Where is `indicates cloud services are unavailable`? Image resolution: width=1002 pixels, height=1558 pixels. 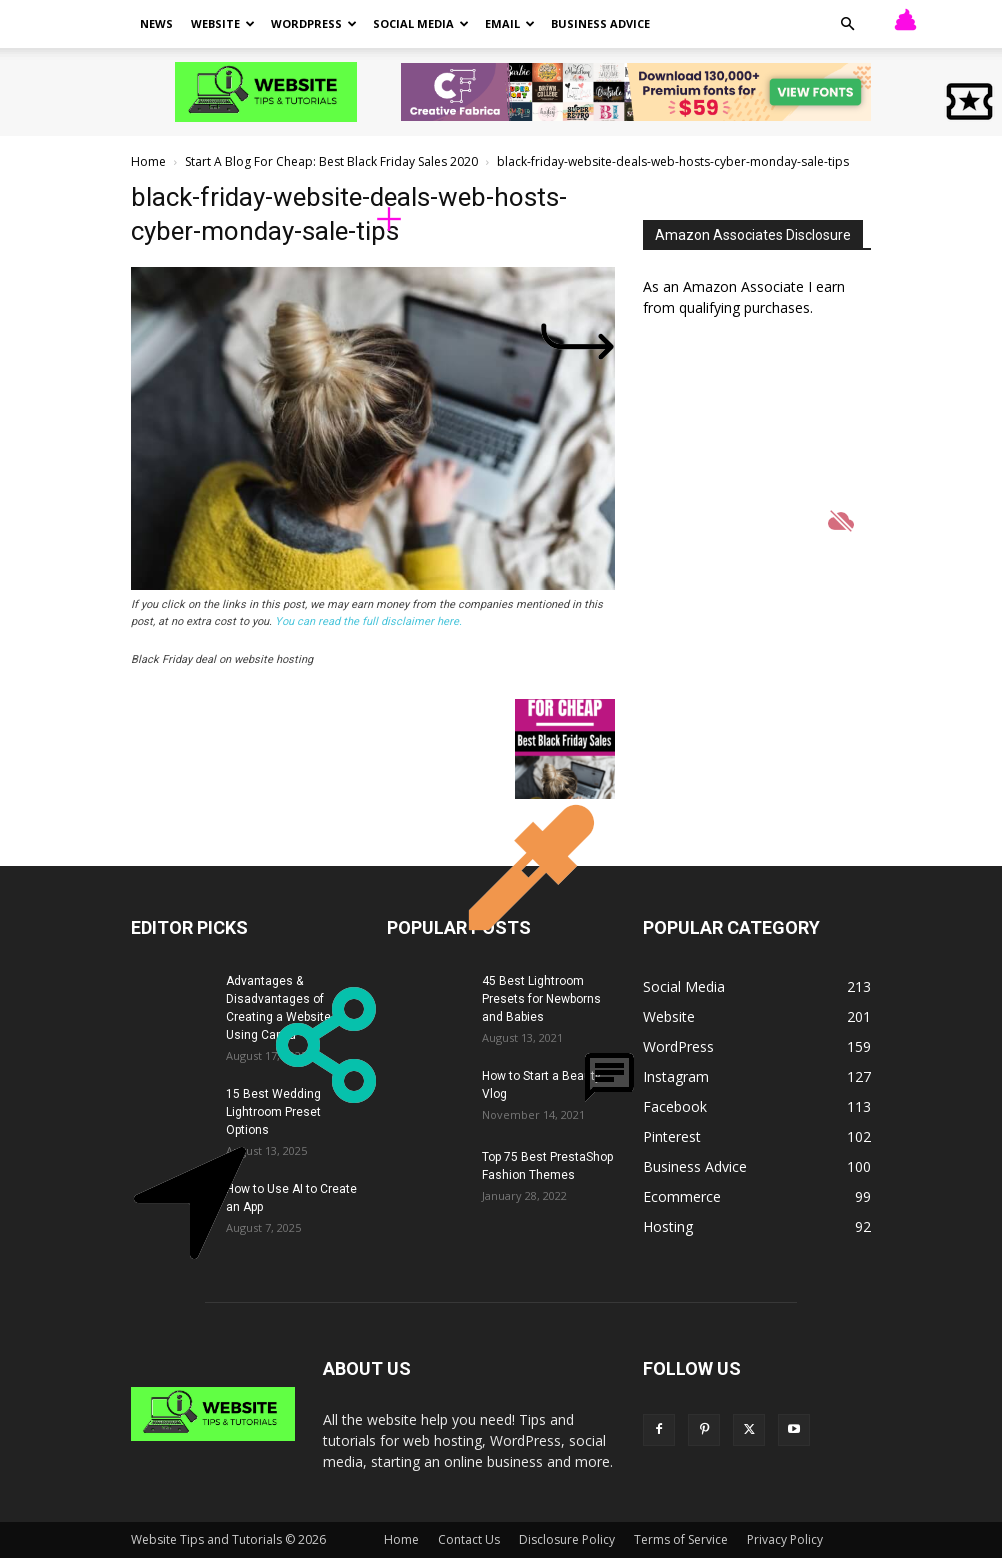 indicates cloud services are unavailable is located at coordinates (841, 521).